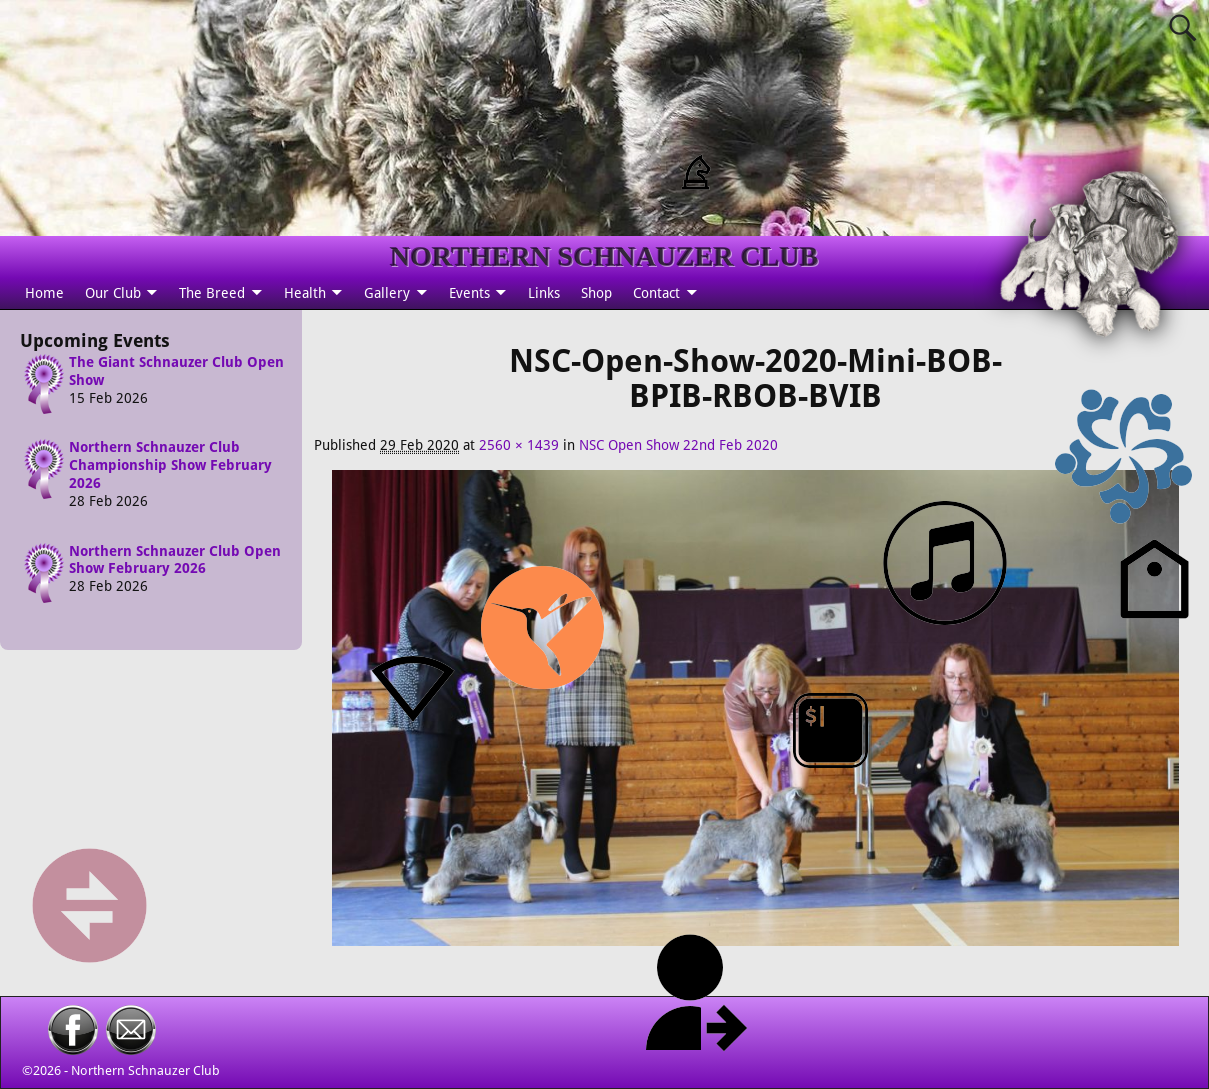 The image size is (1209, 1089). Describe the element at coordinates (690, 995) in the screenshot. I see `share a user profile with others` at that location.